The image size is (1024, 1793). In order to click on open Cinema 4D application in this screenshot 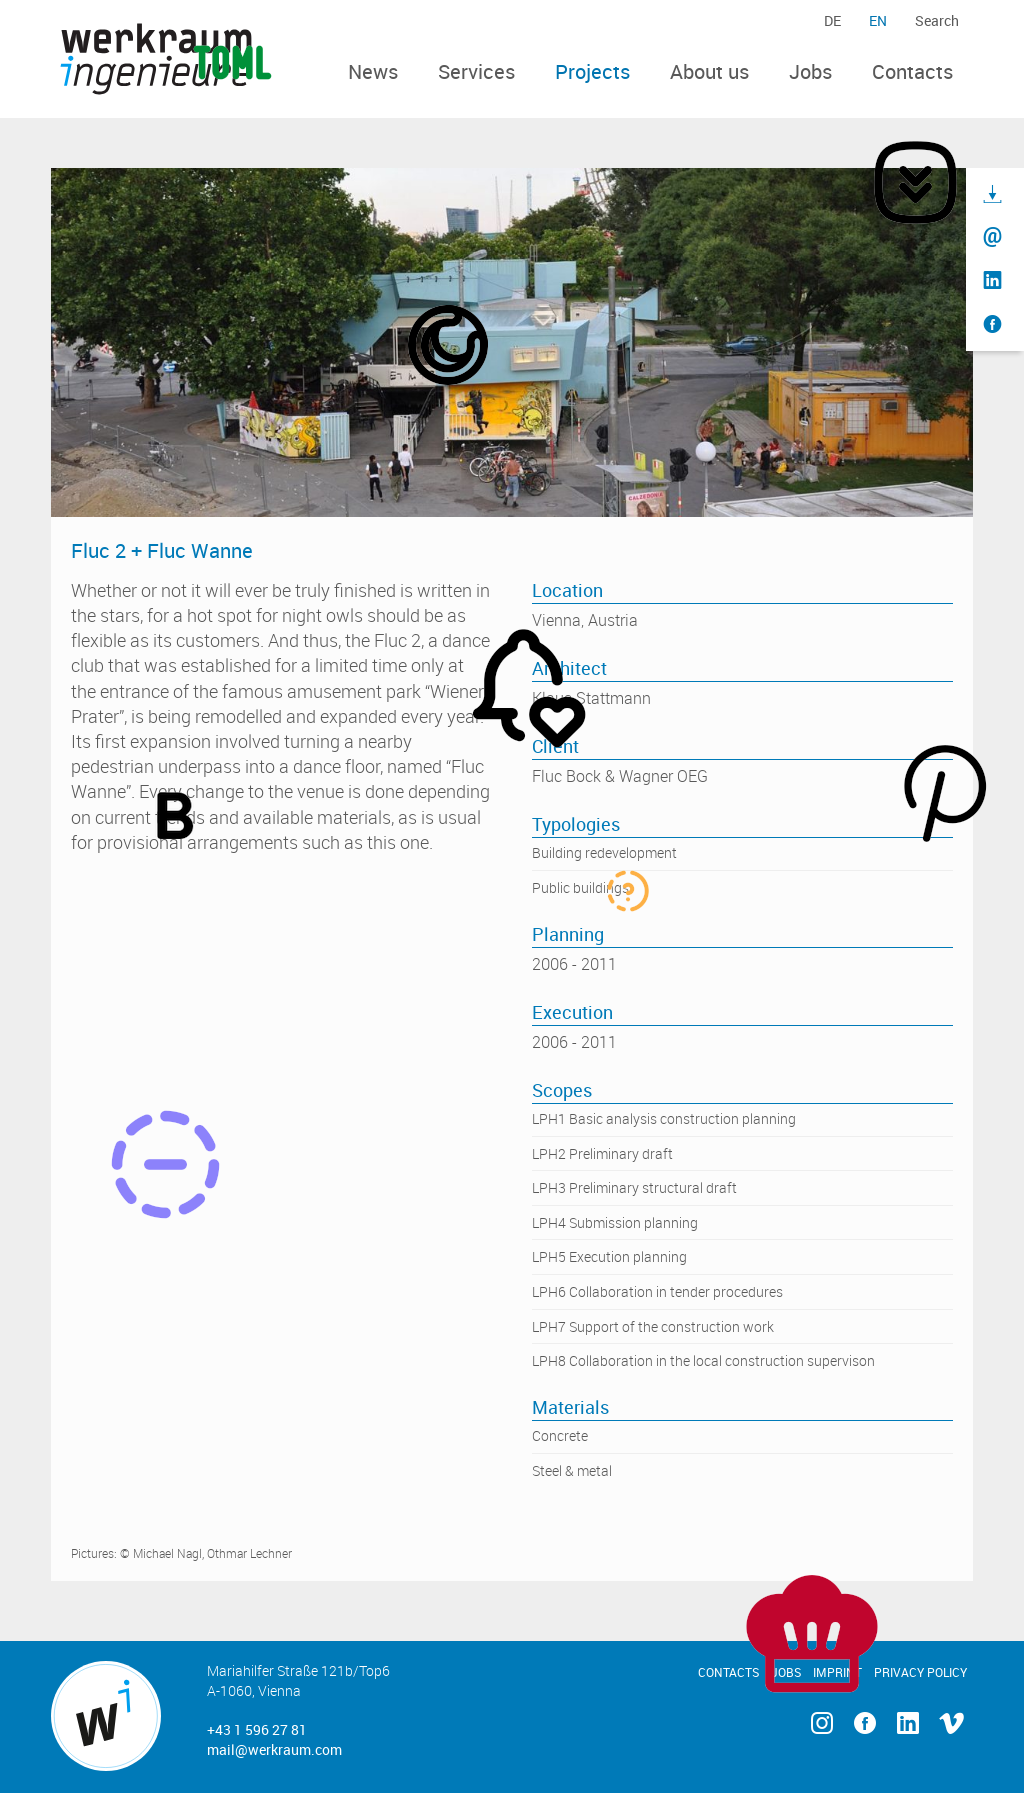, I will do `click(448, 345)`.